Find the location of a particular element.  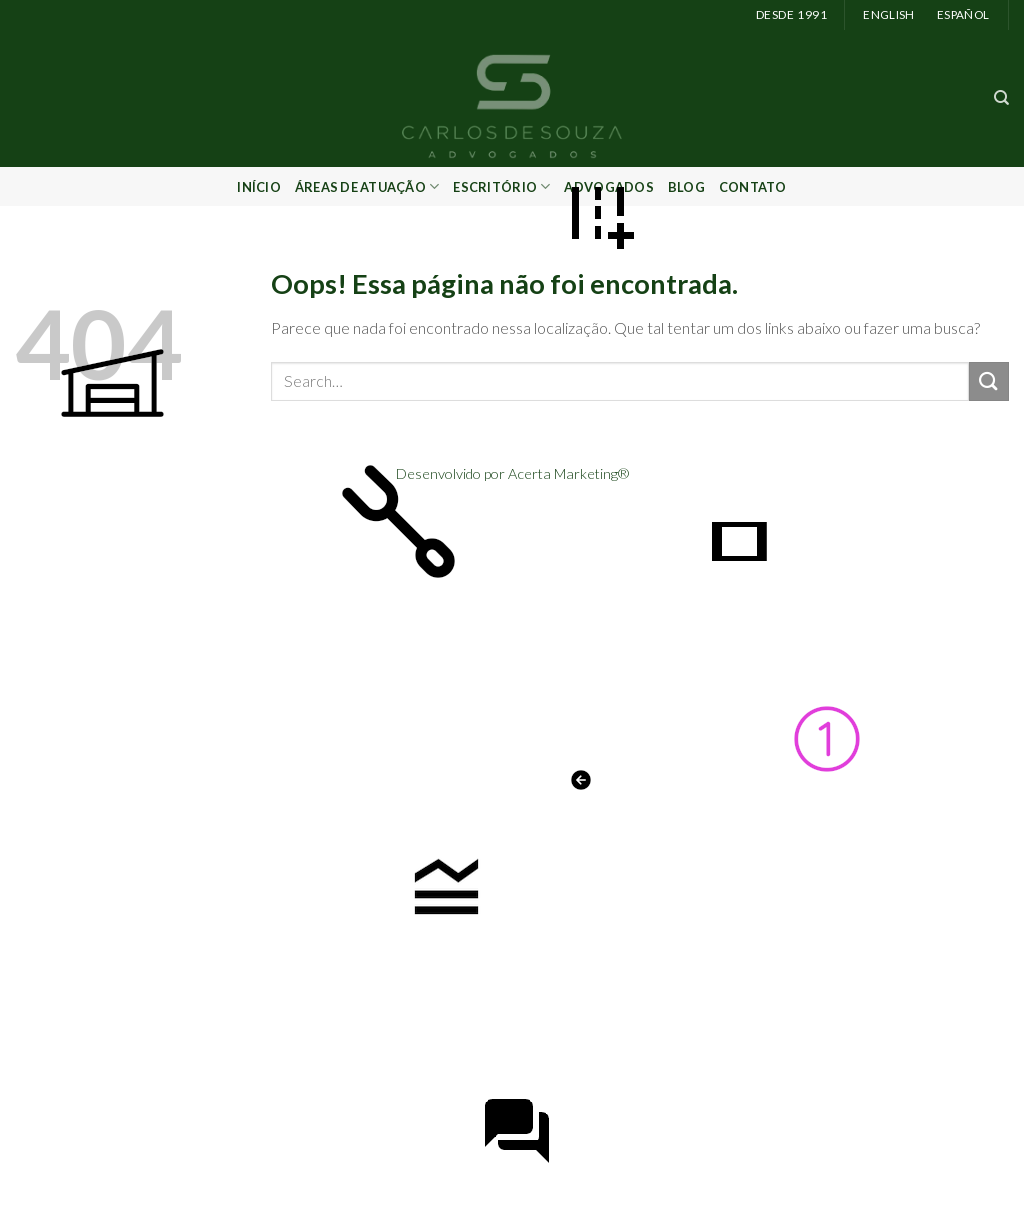

indicates the first step in a process or sequence is located at coordinates (827, 739).